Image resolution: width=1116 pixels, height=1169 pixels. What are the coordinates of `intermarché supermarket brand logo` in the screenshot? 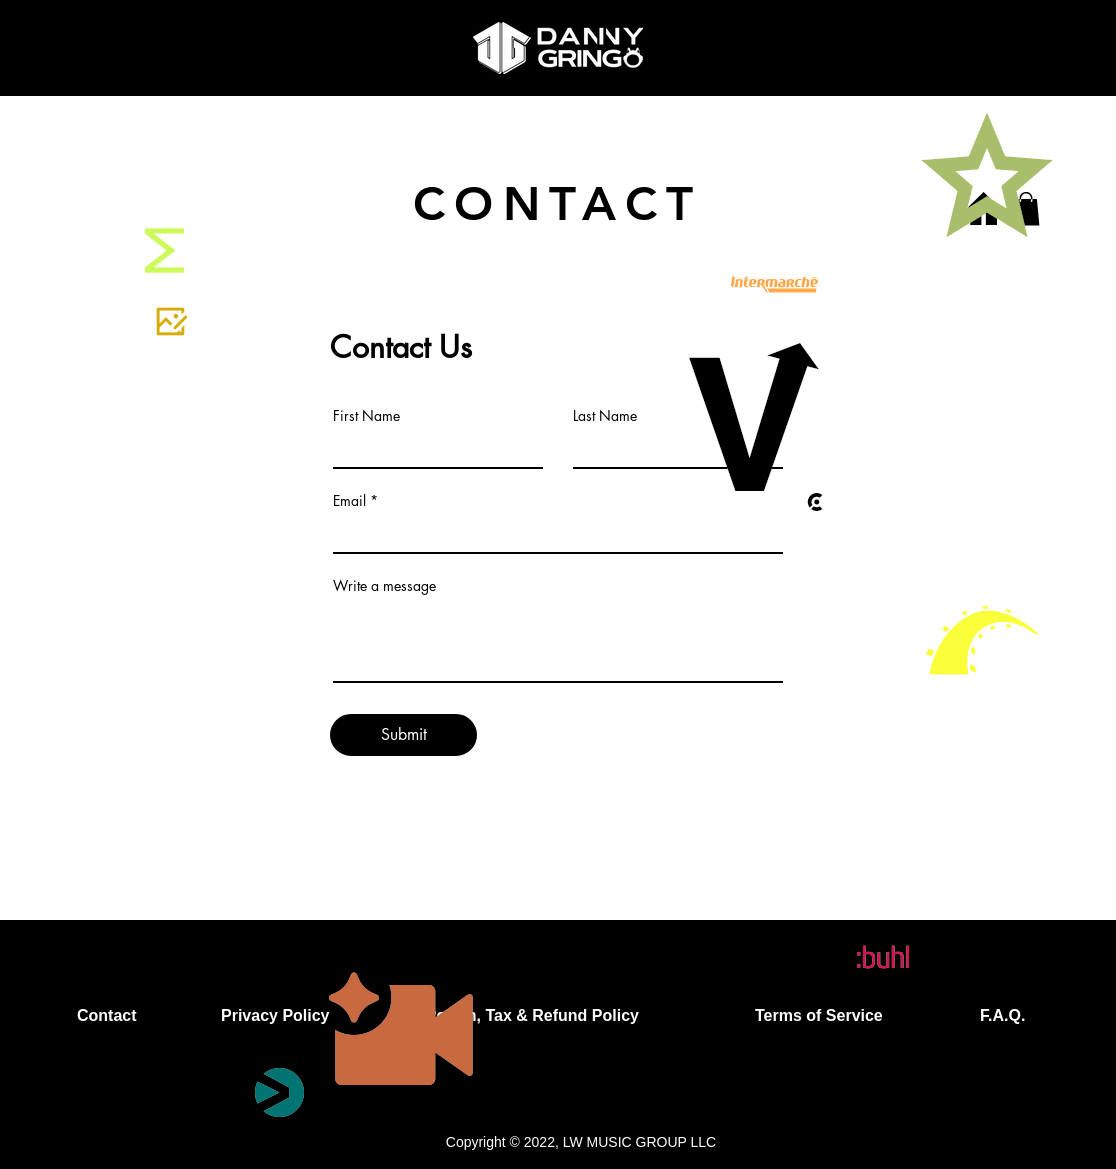 It's located at (774, 284).